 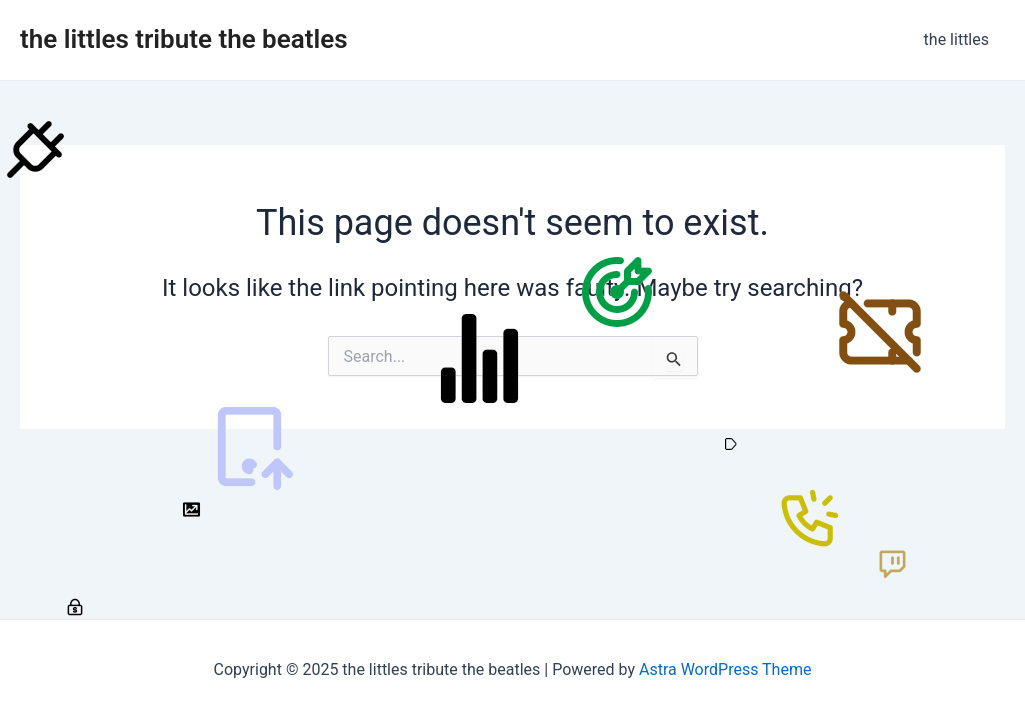 What do you see at coordinates (191, 509) in the screenshot?
I see `view analytics or performance metrics` at bounding box center [191, 509].